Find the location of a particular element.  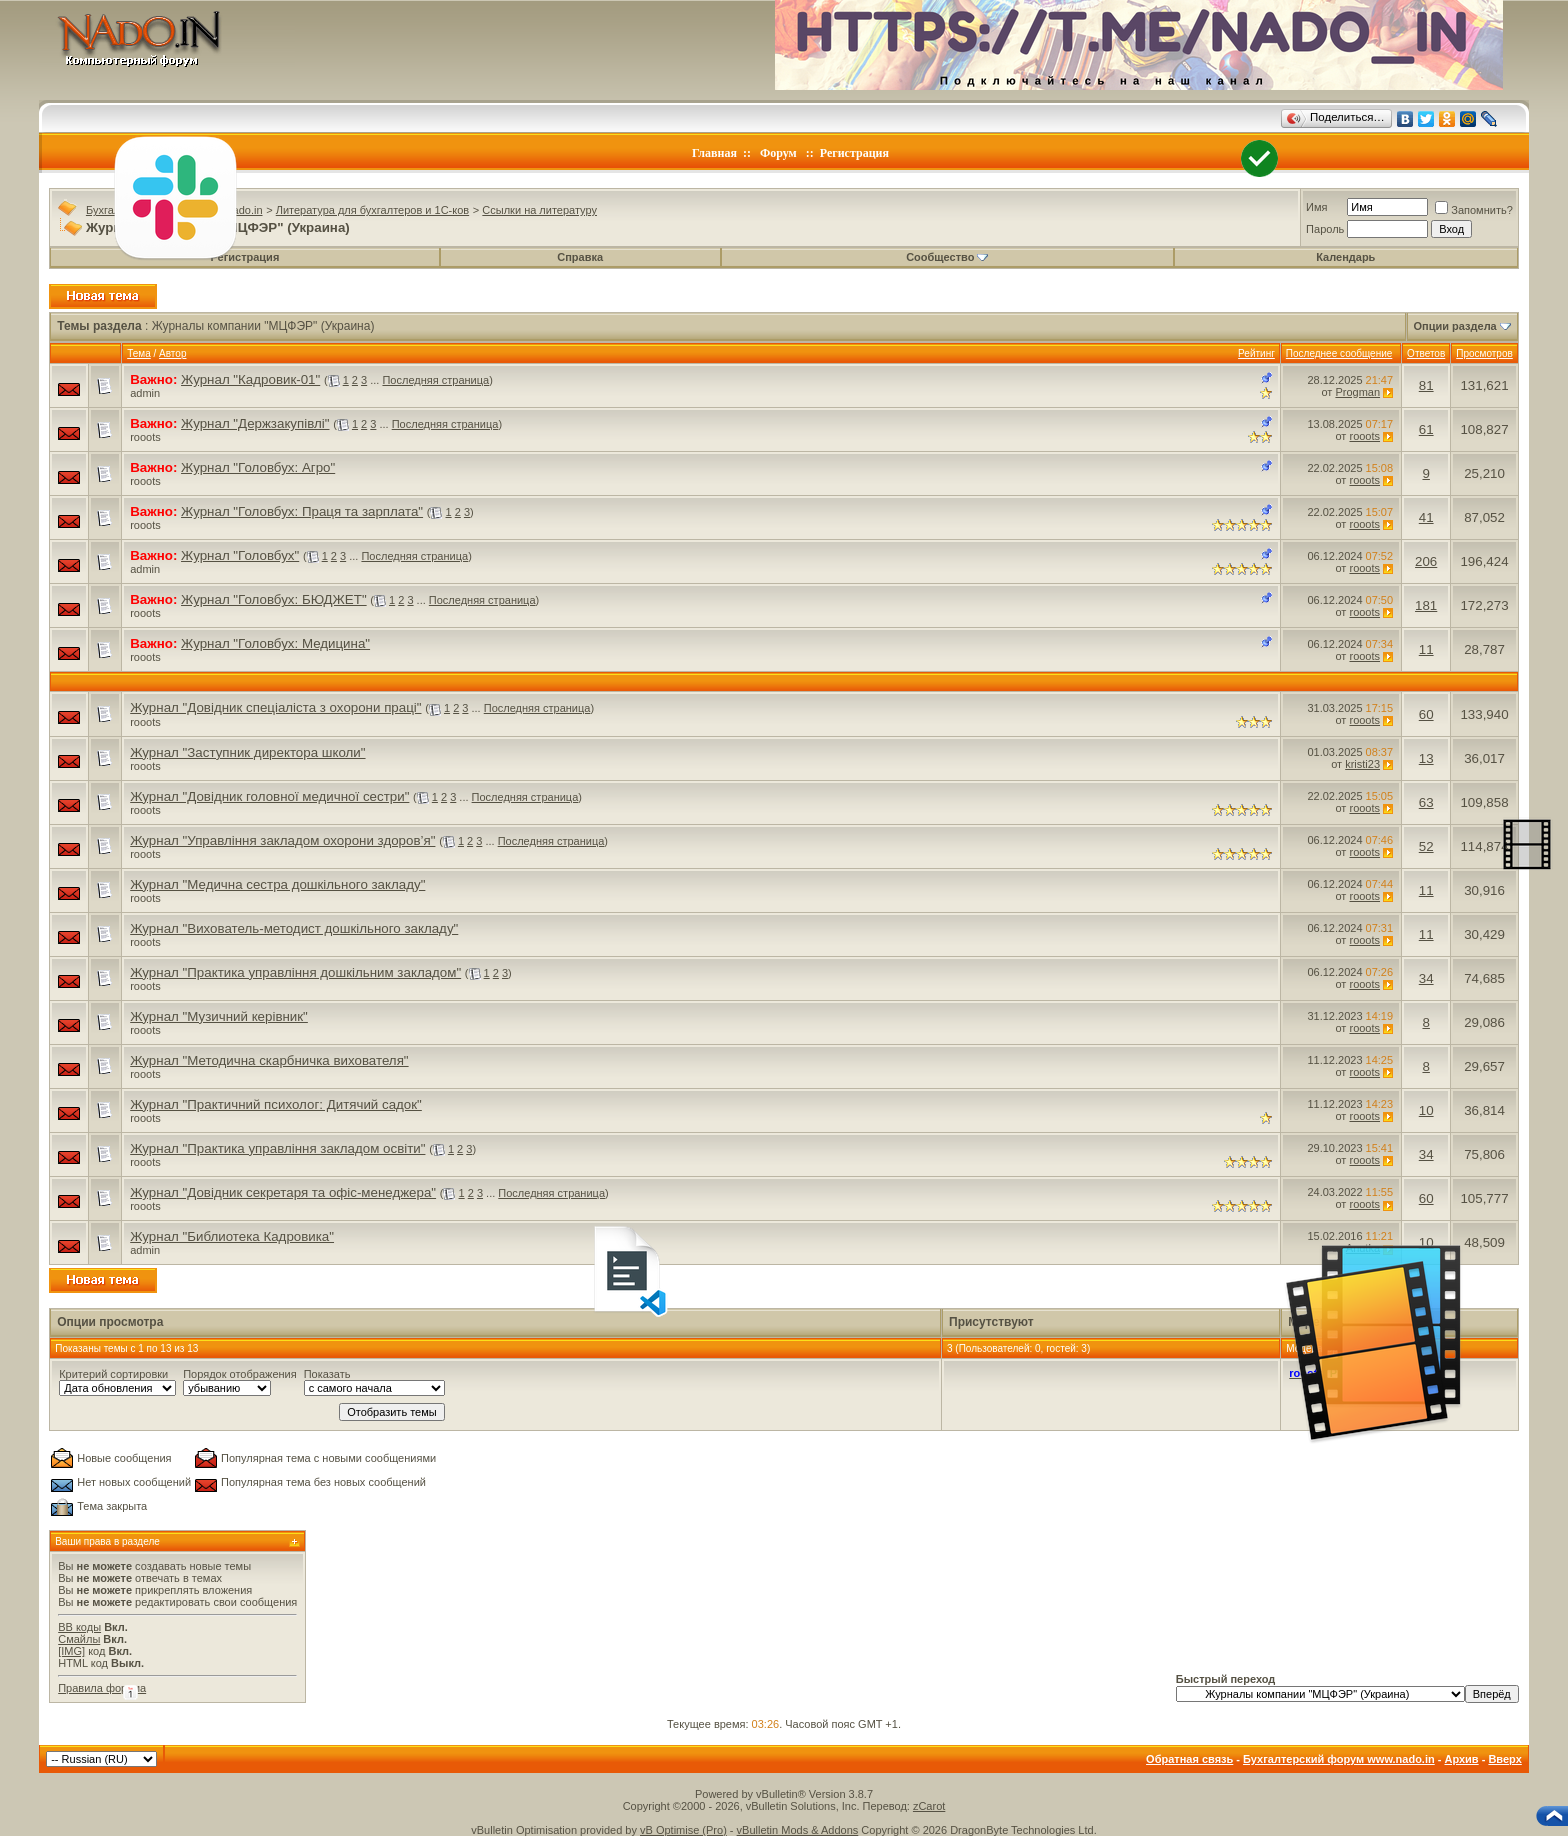

open the calendar app is located at coordinates (130, 1692).